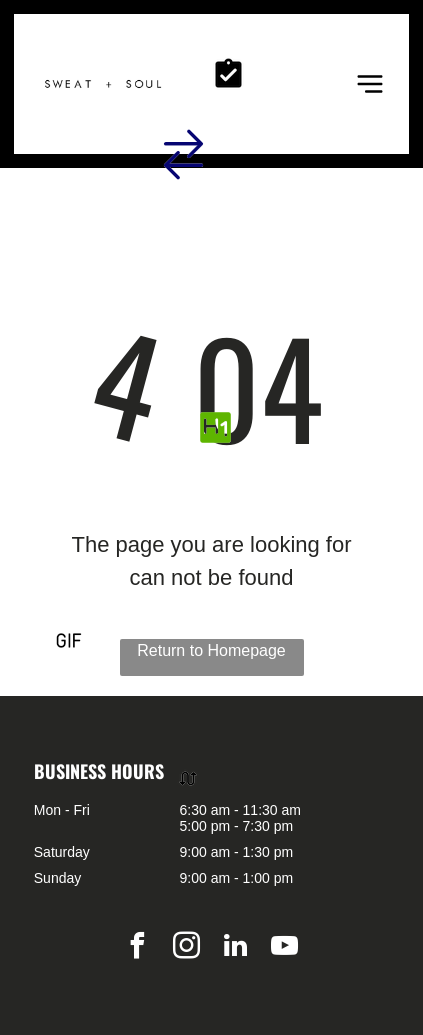 The height and width of the screenshot is (1035, 423). I want to click on view completed tasks or assignments, so click(228, 74).